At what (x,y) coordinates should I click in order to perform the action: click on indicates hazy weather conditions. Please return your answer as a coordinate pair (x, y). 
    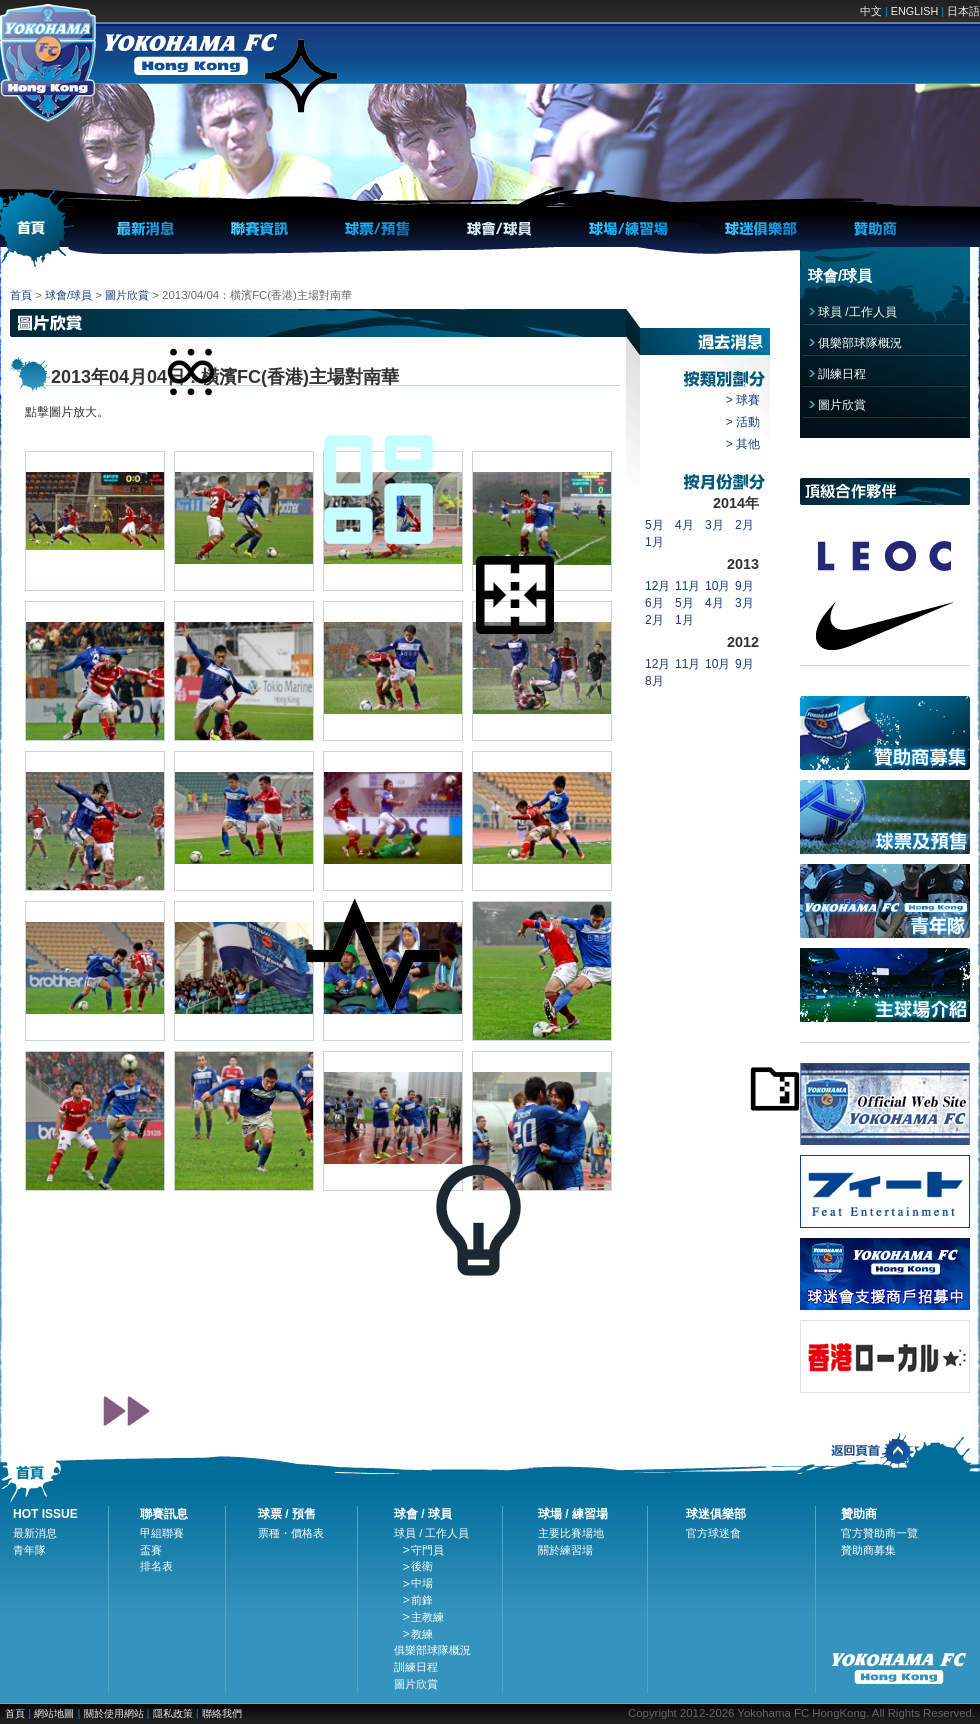
    Looking at the image, I should click on (191, 372).